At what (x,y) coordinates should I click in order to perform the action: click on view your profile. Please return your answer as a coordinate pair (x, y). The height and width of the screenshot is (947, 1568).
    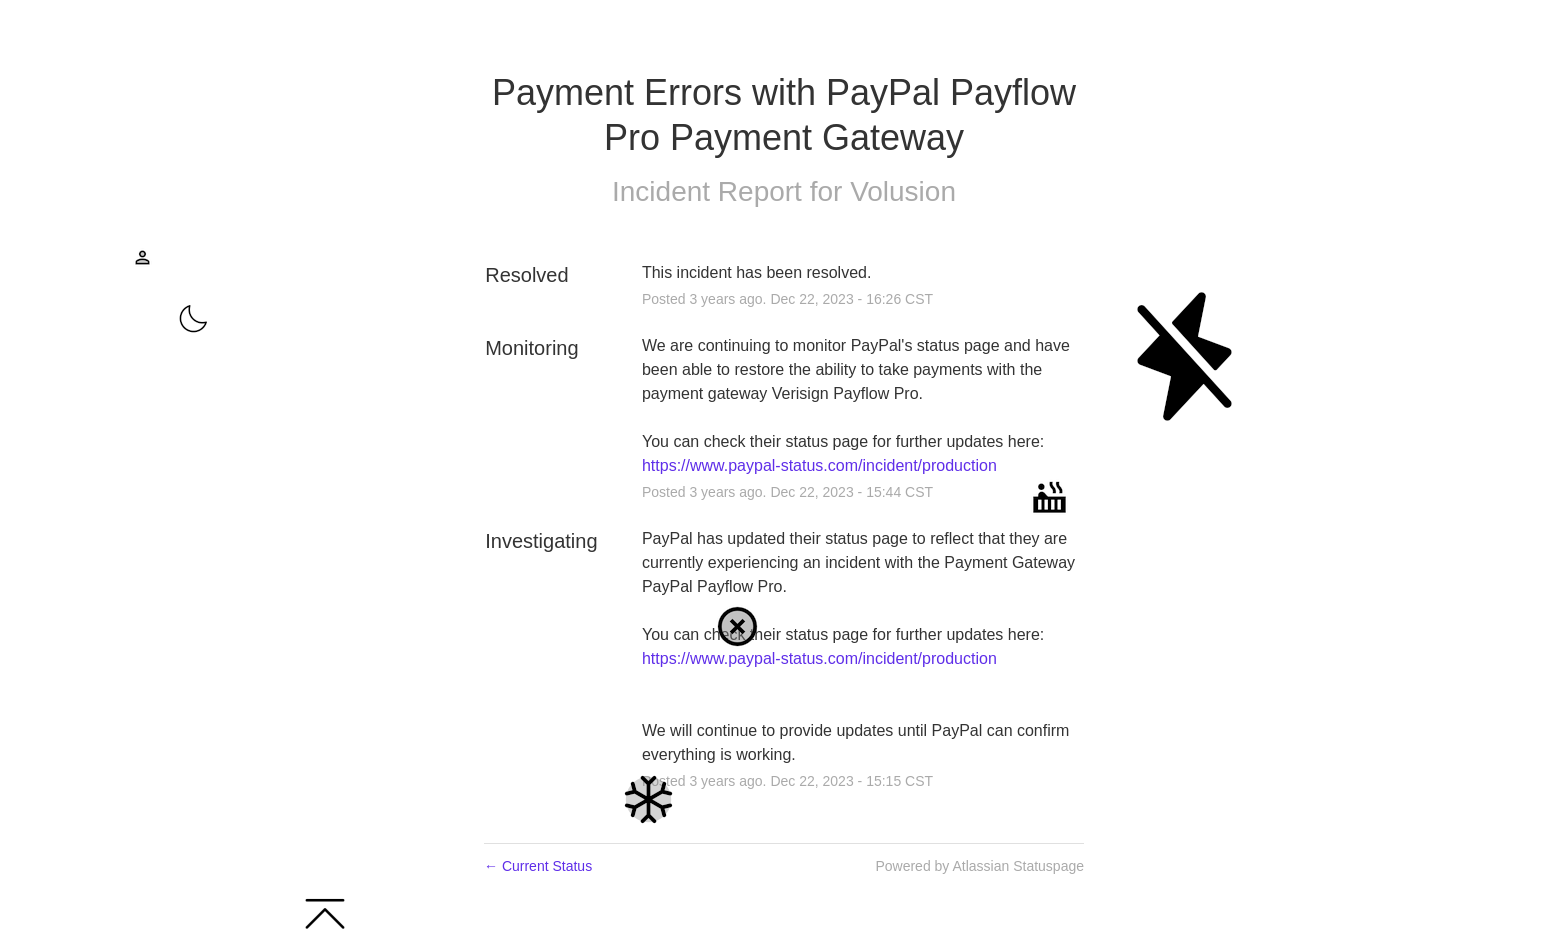
    Looking at the image, I should click on (142, 257).